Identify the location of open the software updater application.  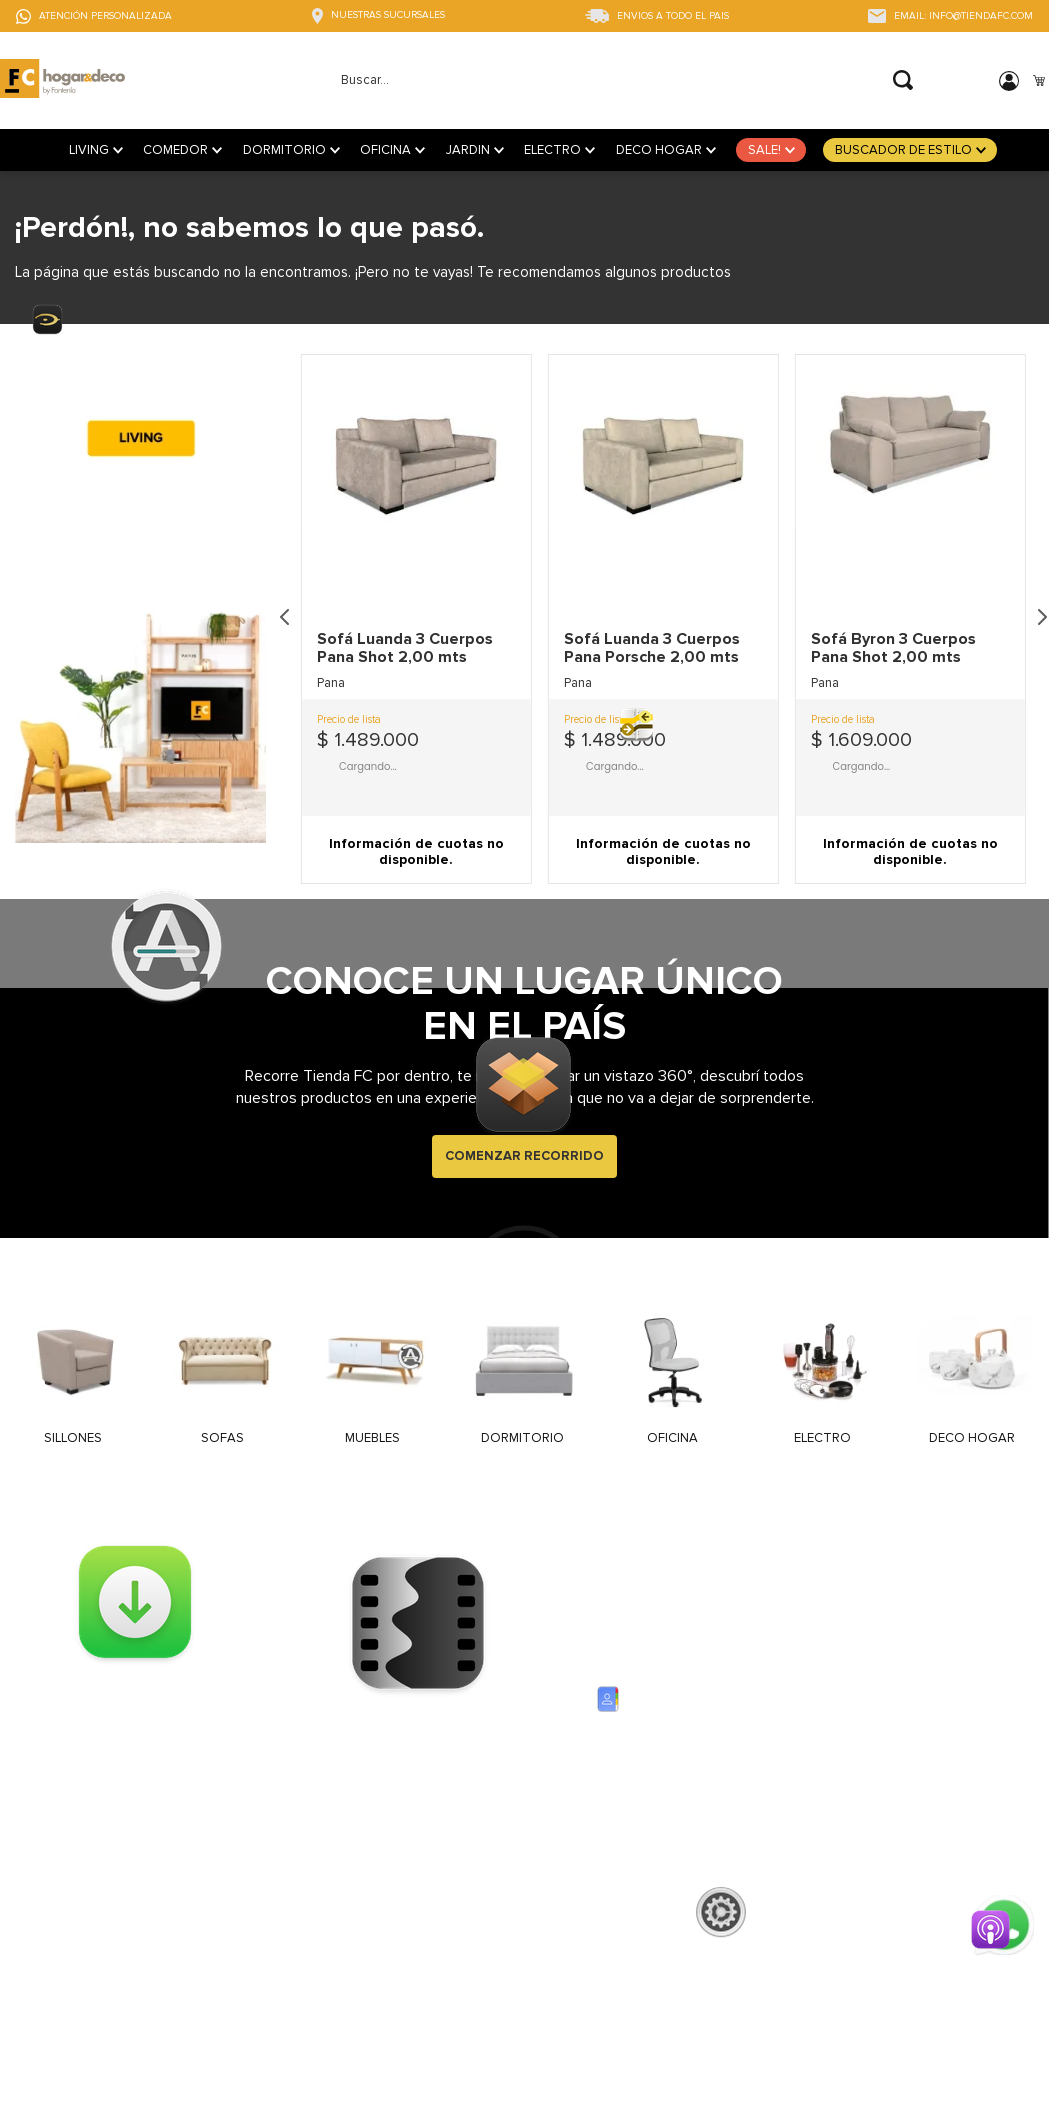
(410, 1356).